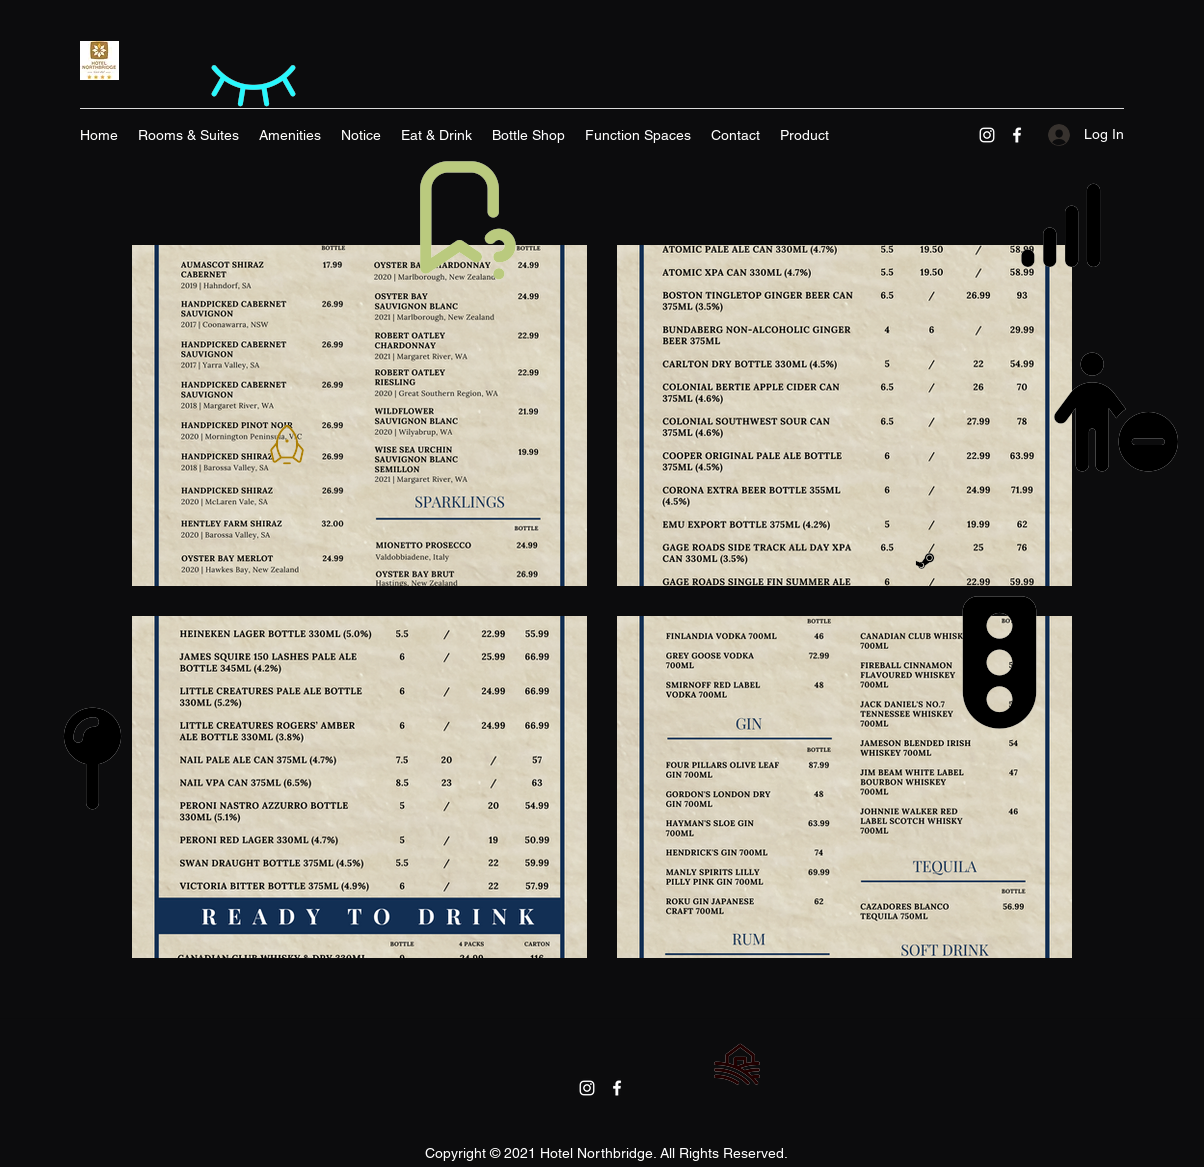 This screenshot has width=1204, height=1167. What do you see at coordinates (92, 758) in the screenshot?
I see `mark a location on the map` at bounding box center [92, 758].